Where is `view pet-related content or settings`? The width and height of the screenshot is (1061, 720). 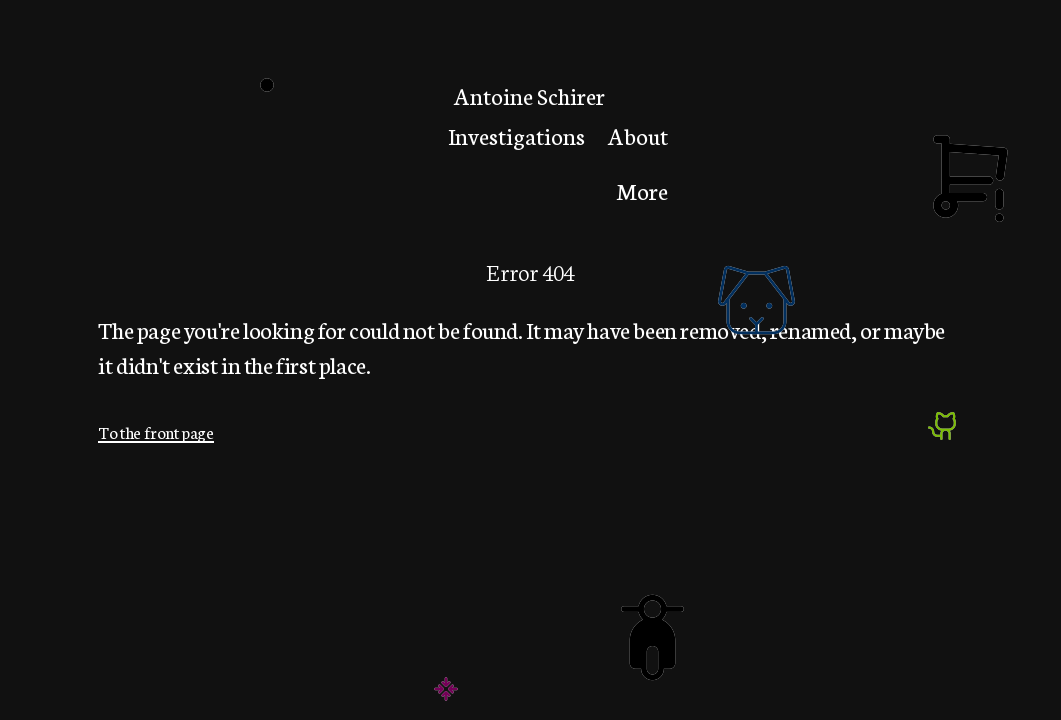 view pet-related content or settings is located at coordinates (756, 301).